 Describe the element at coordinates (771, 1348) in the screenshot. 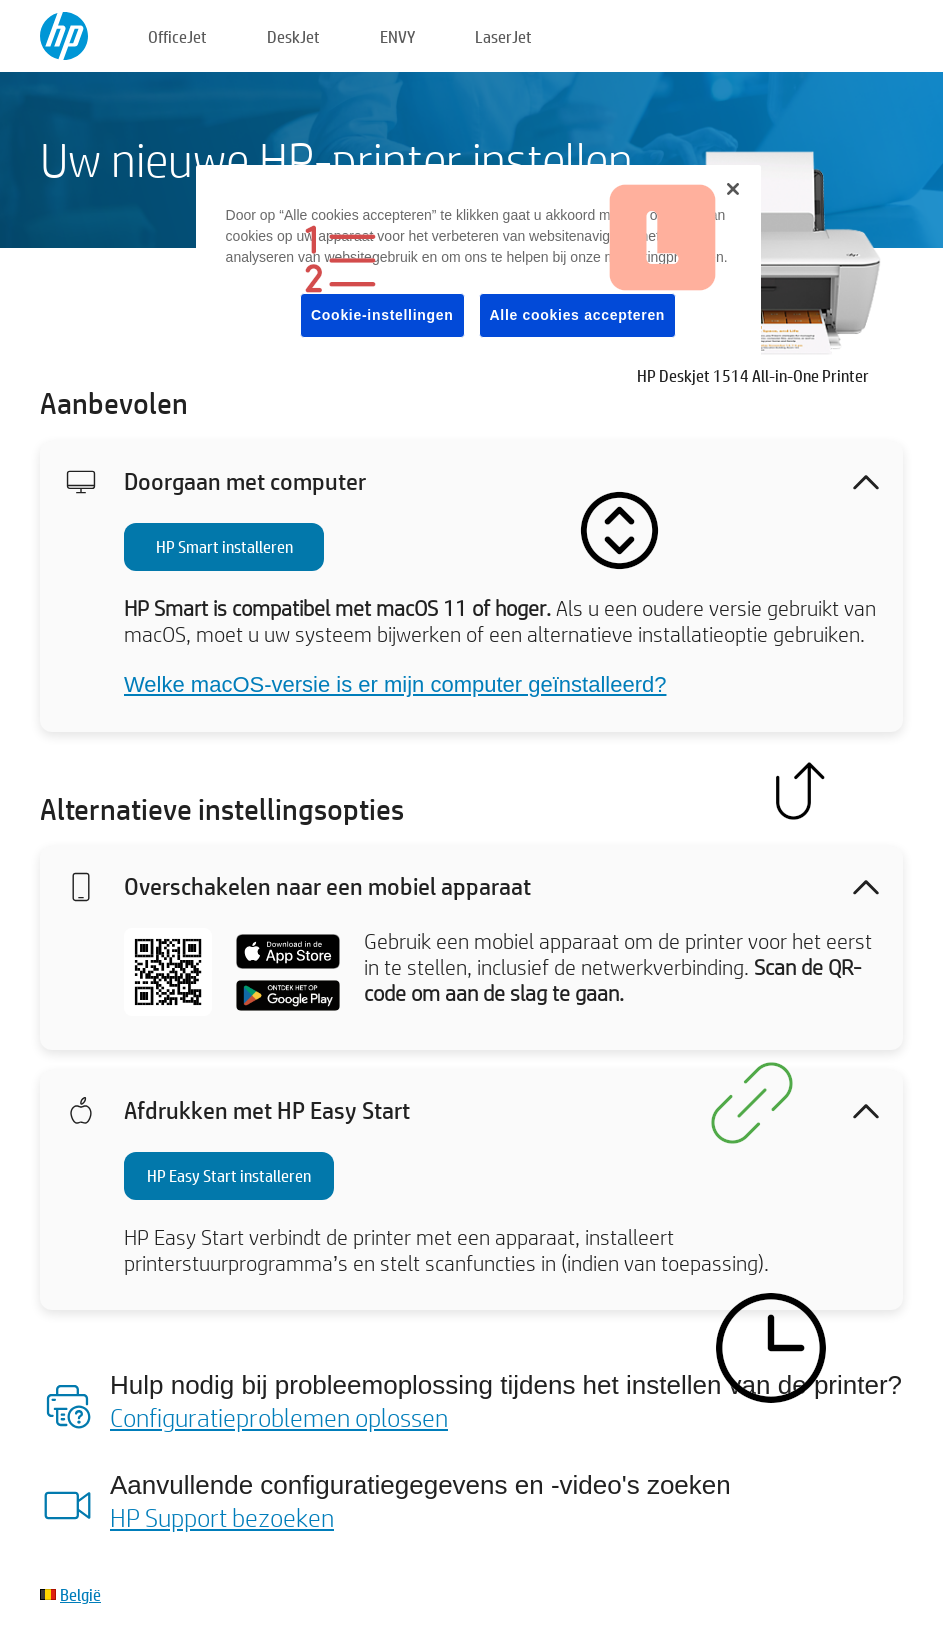

I see `view time or clock settings` at that location.